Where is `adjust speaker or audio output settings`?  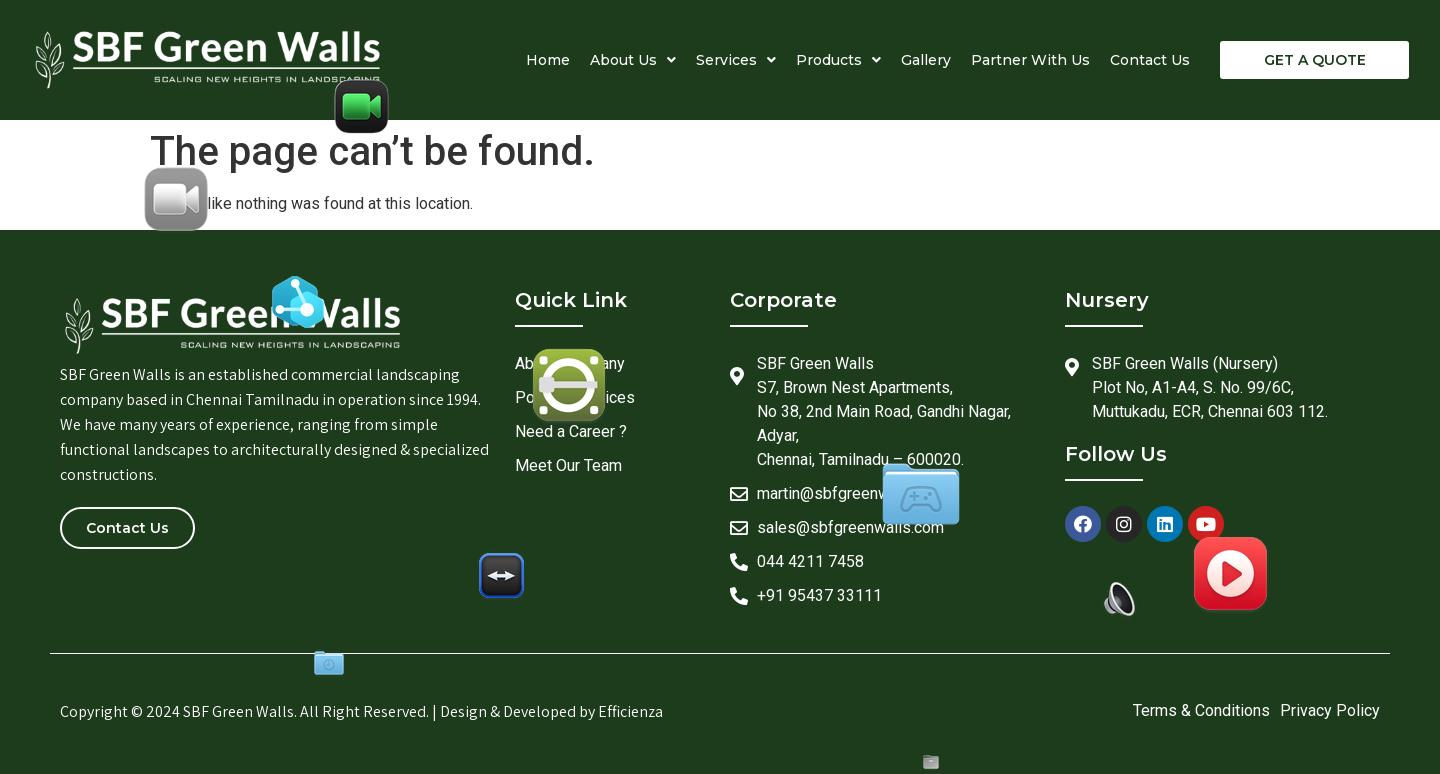
adjust speaker or audio output settings is located at coordinates (1119, 599).